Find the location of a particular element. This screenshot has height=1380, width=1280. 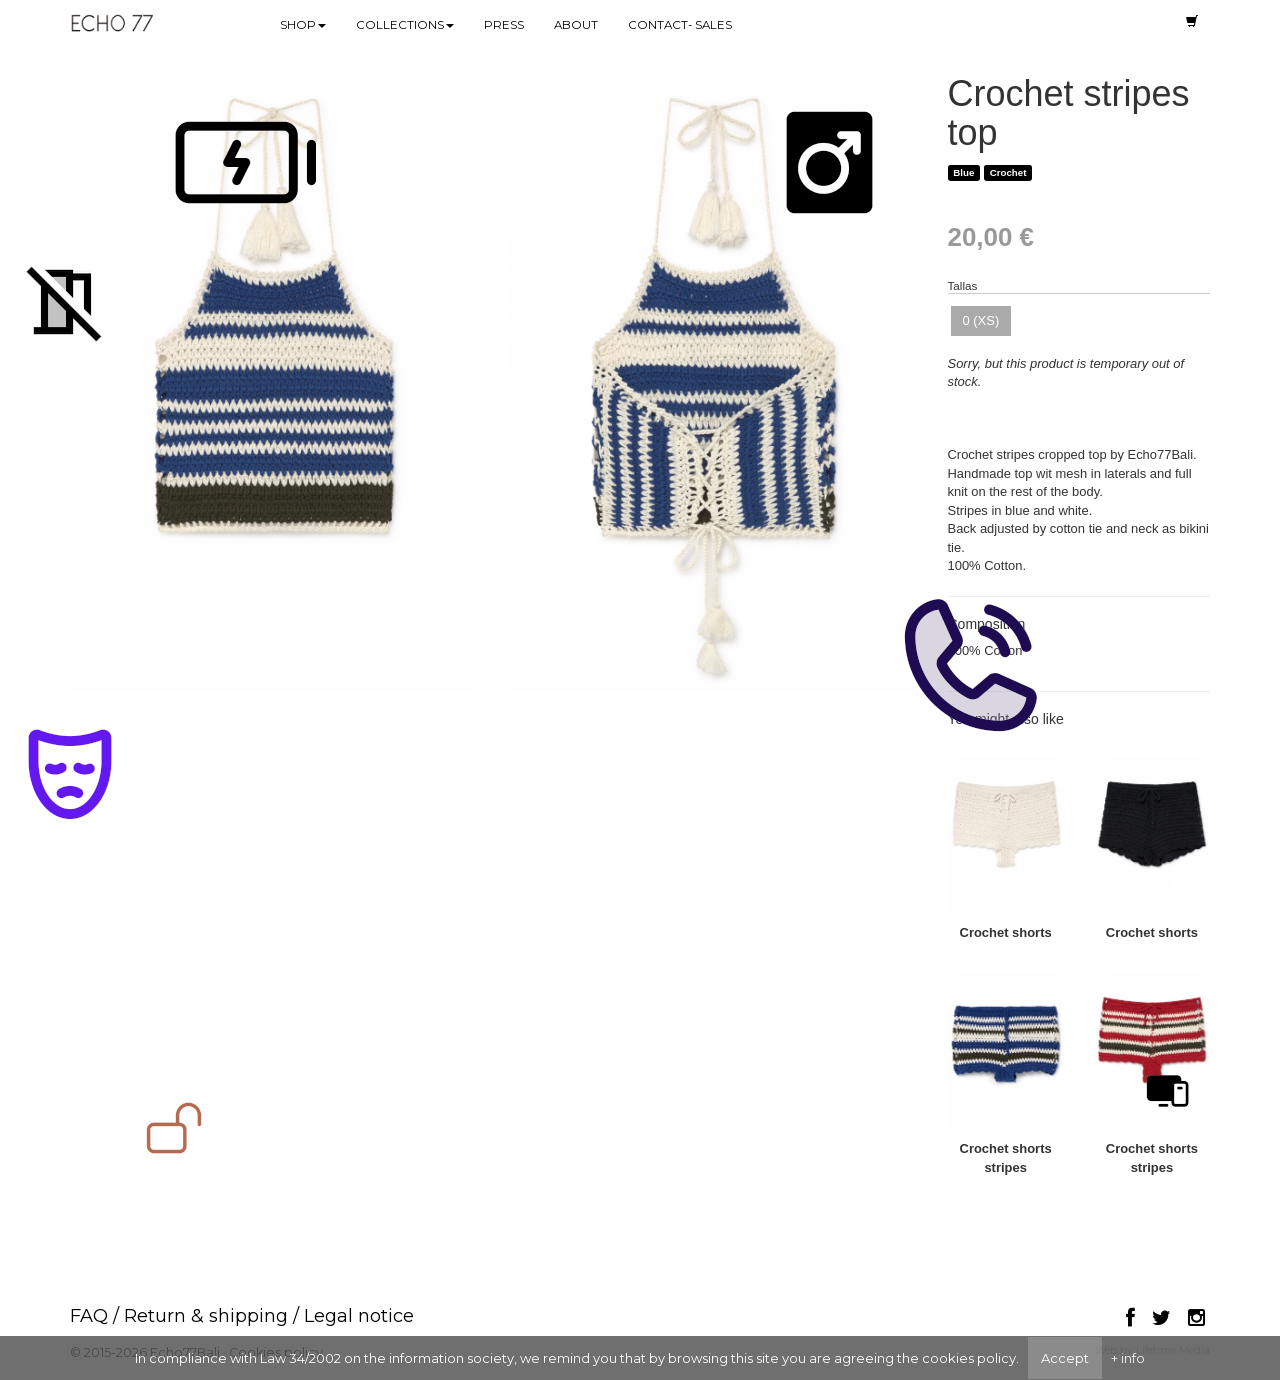

indicates male gender selection is located at coordinates (829, 162).